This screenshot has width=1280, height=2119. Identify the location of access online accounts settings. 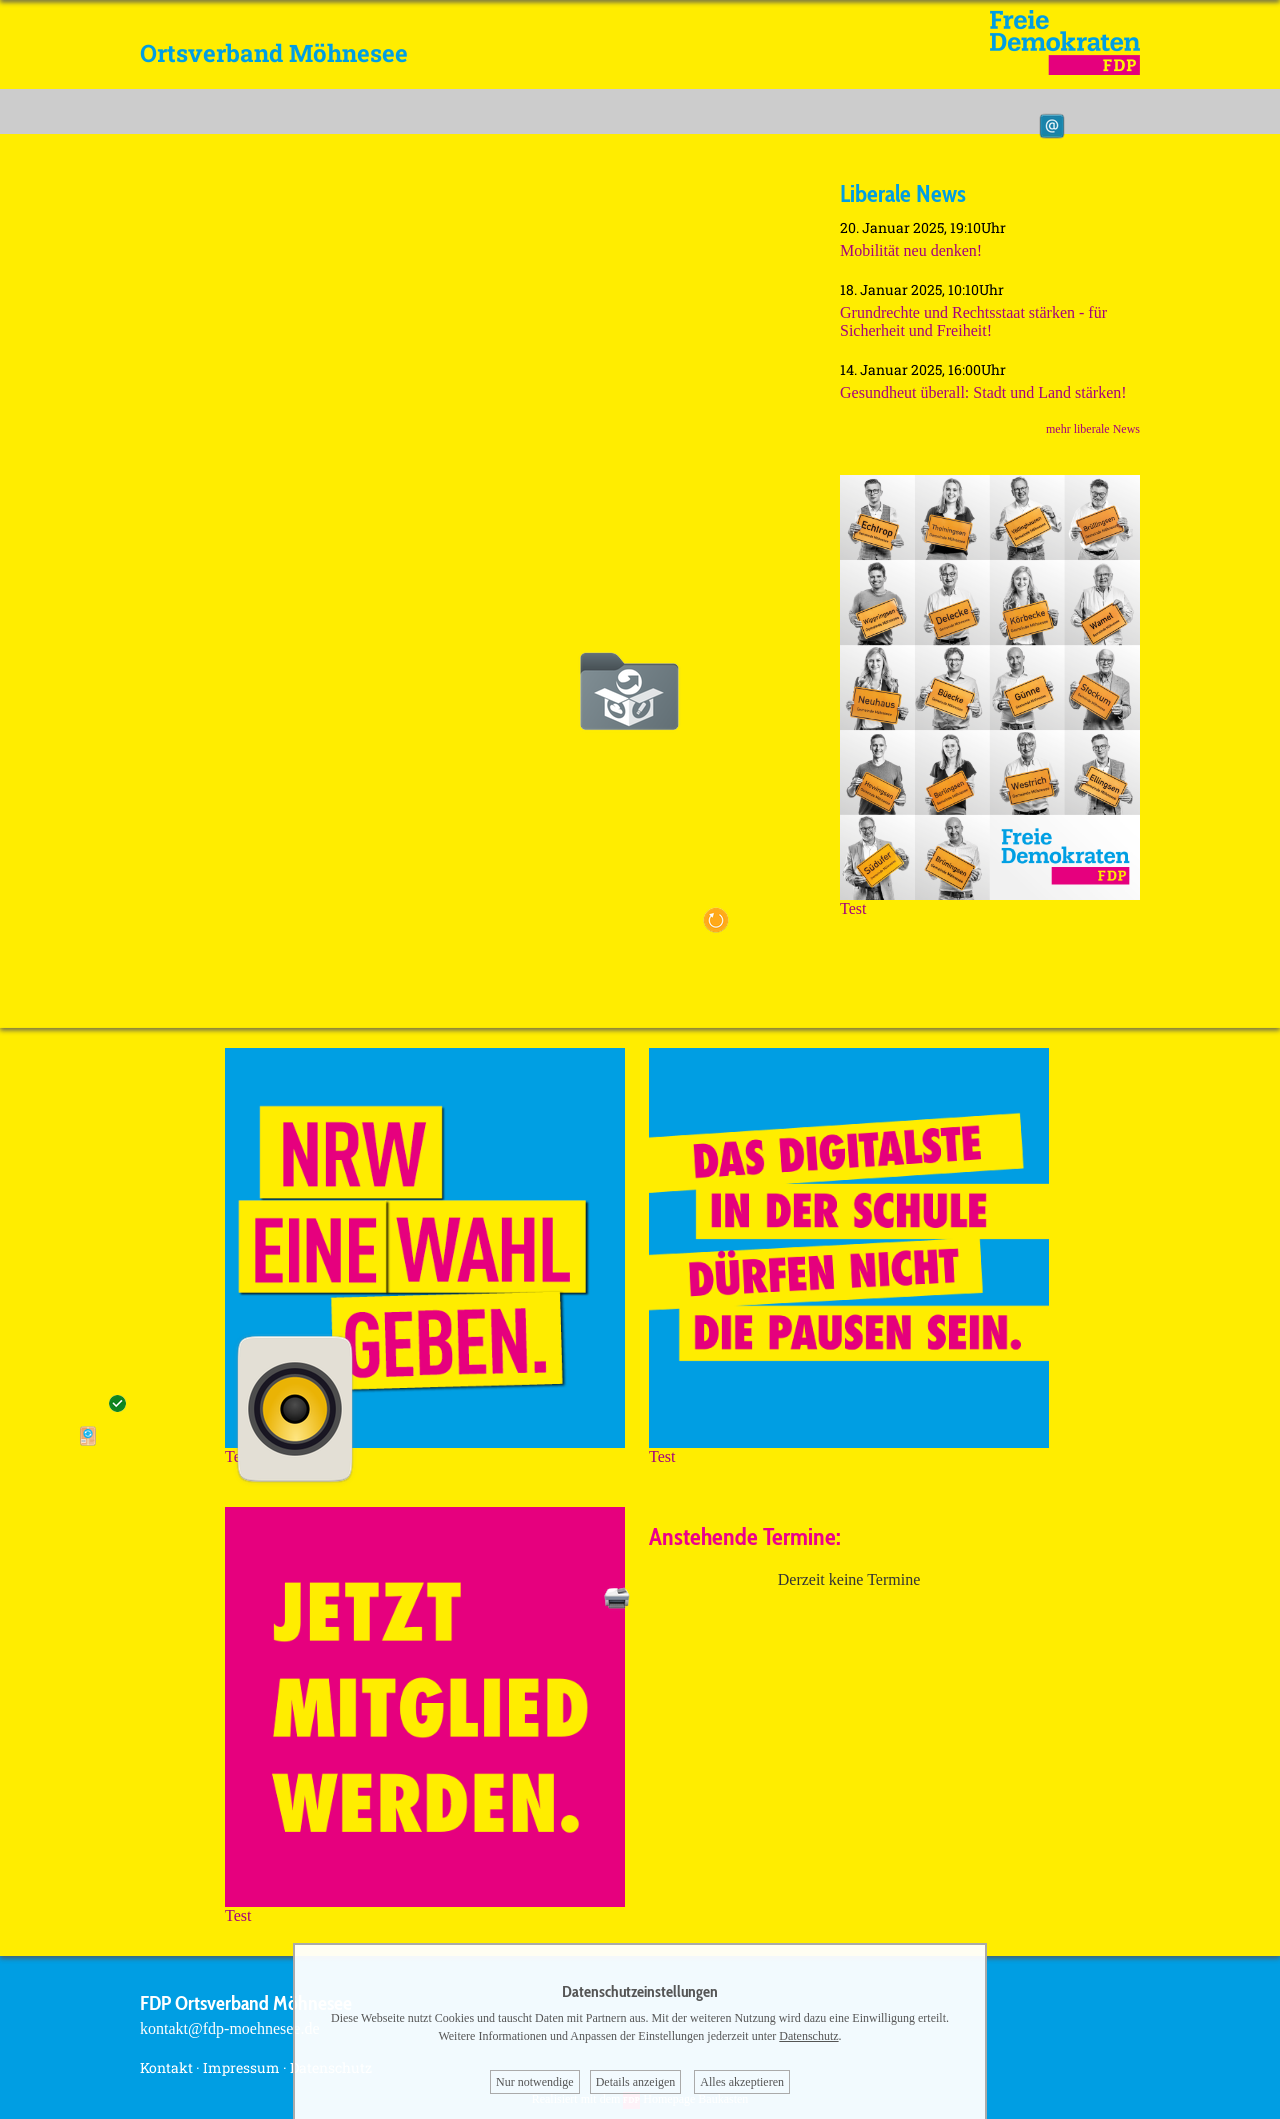
(1052, 126).